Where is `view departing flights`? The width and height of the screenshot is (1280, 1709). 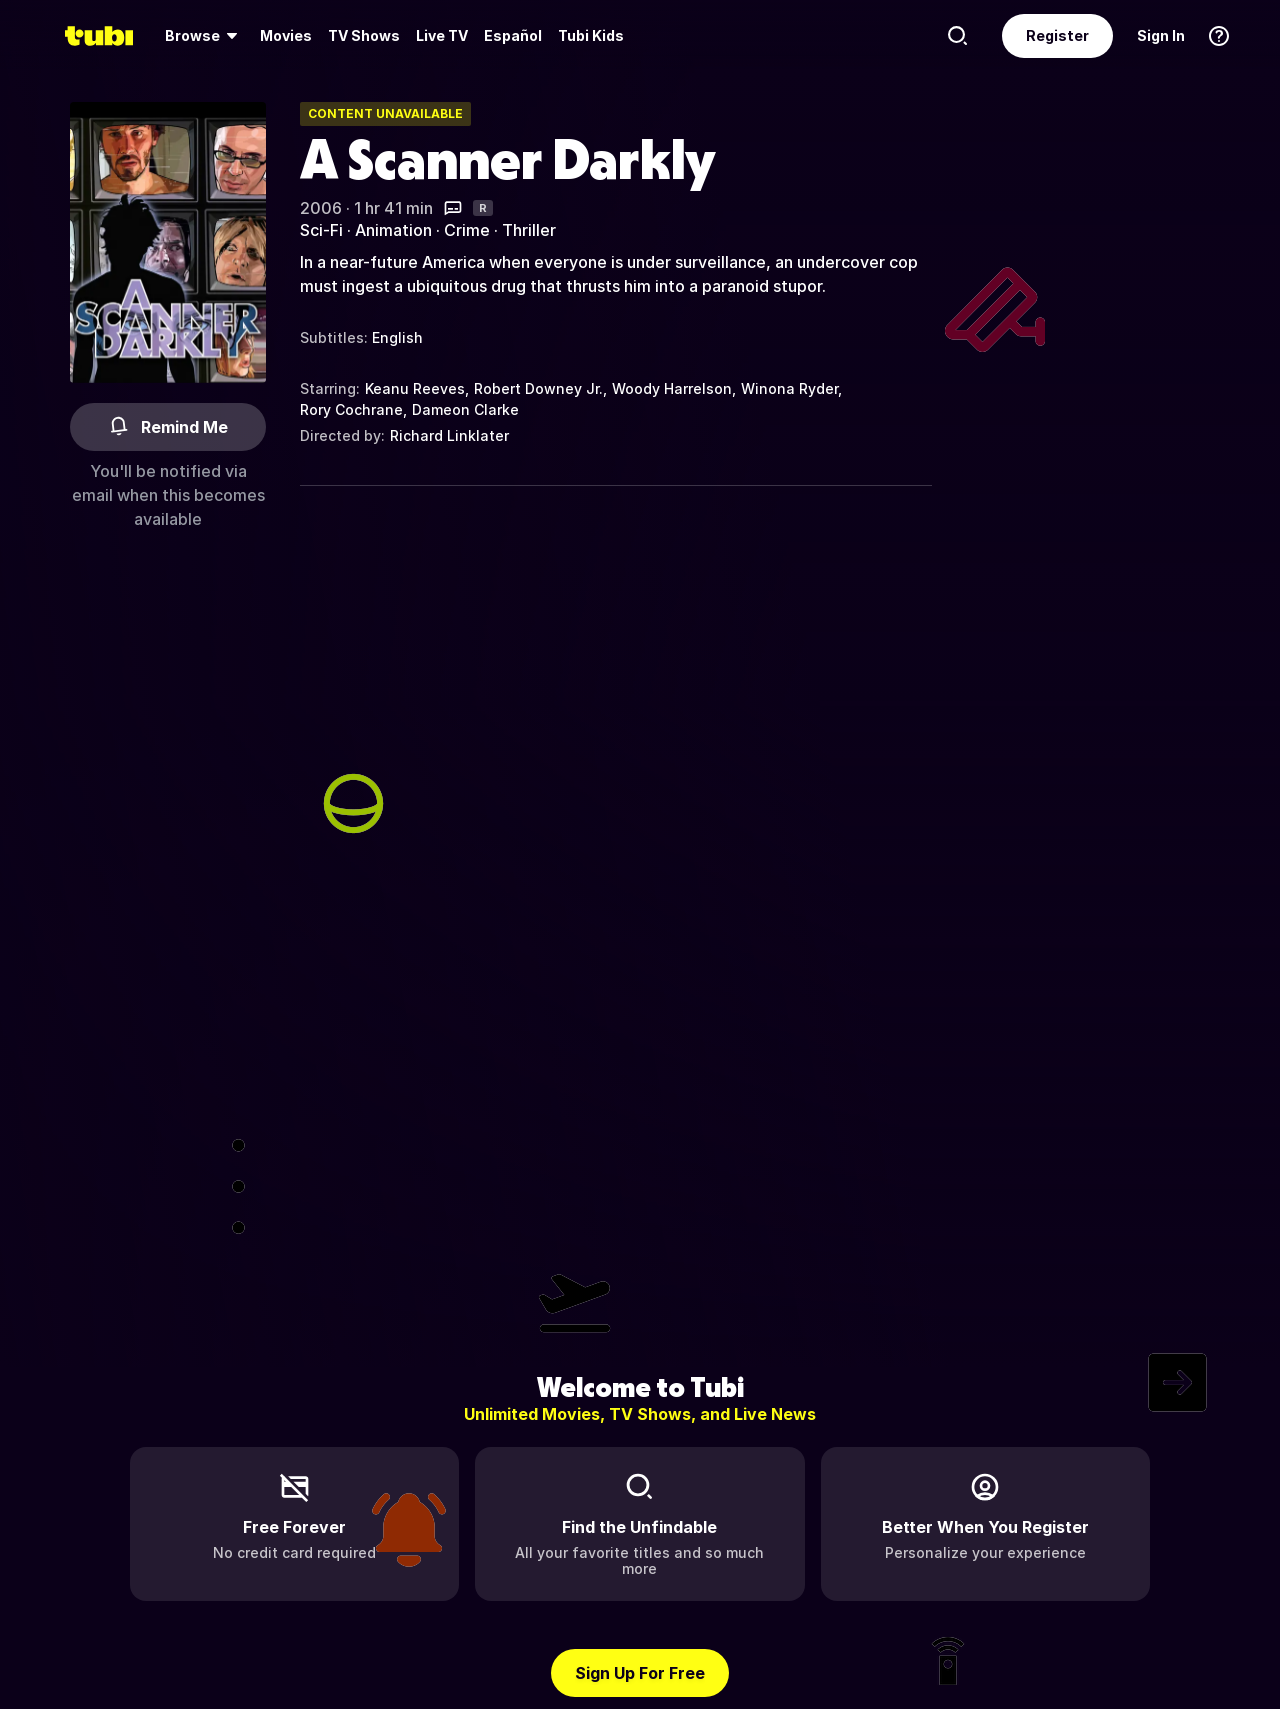 view departing flights is located at coordinates (575, 1301).